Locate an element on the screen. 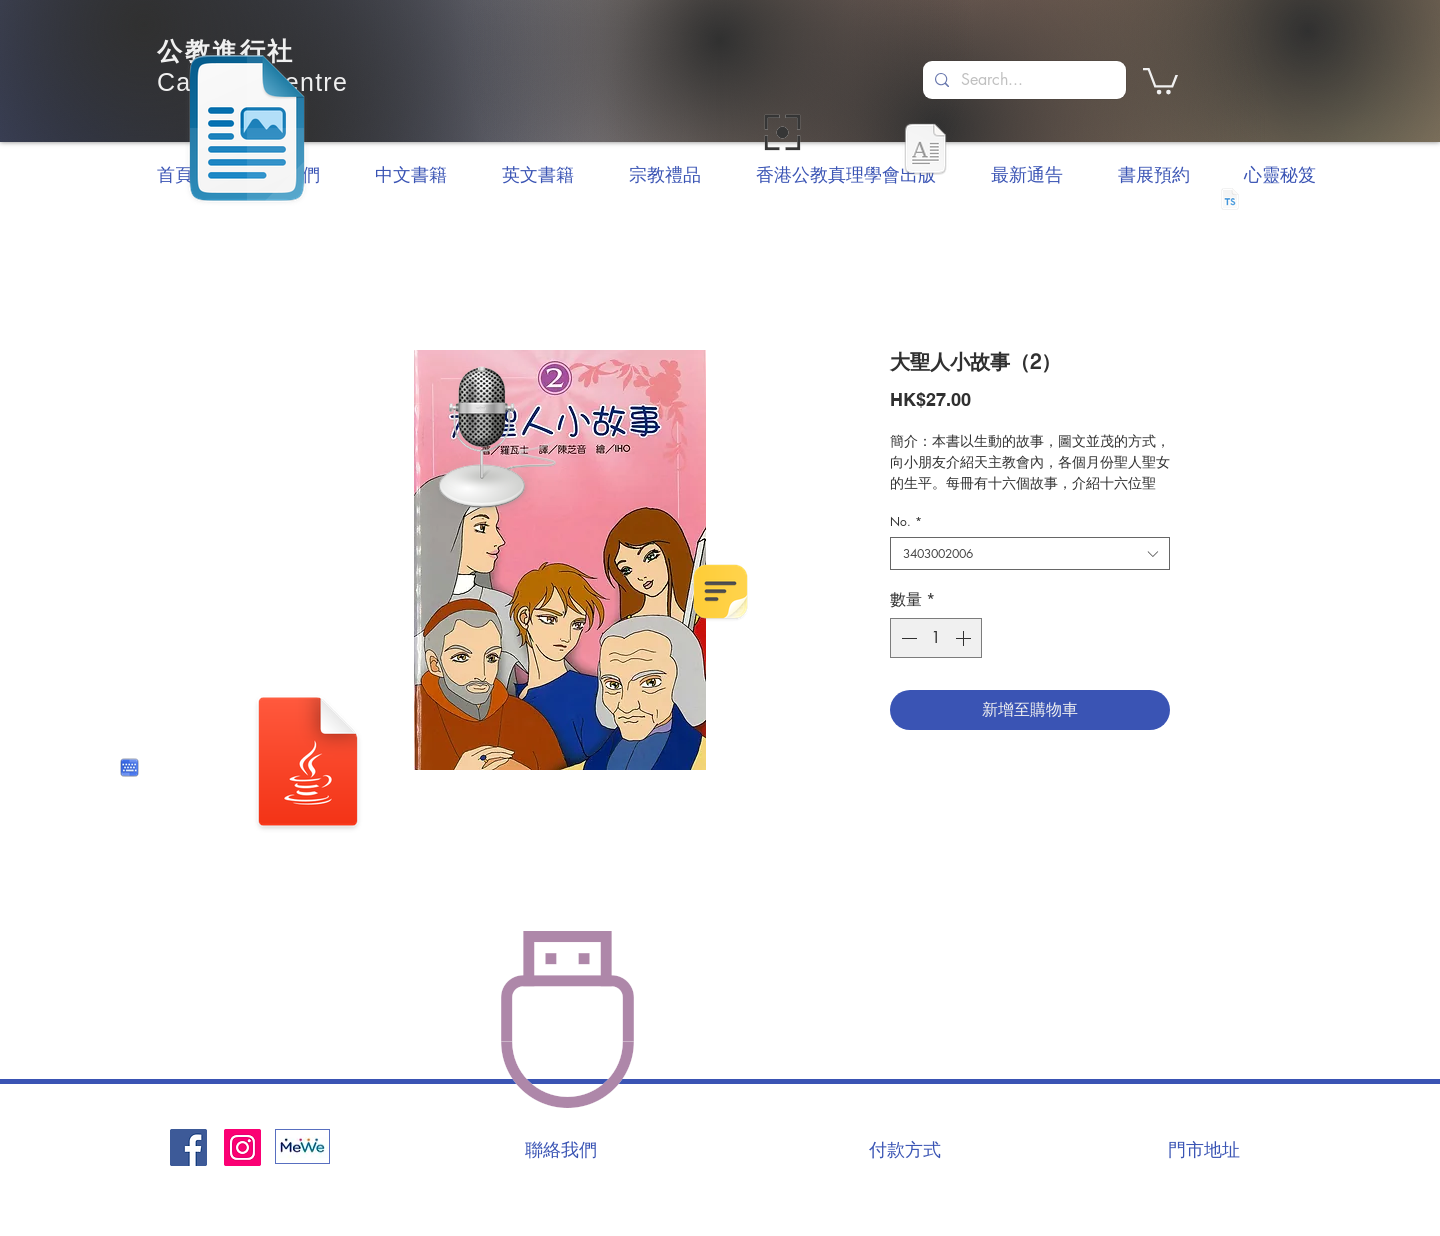 This screenshot has width=1440, height=1236. open a rich text format document is located at coordinates (925, 148).